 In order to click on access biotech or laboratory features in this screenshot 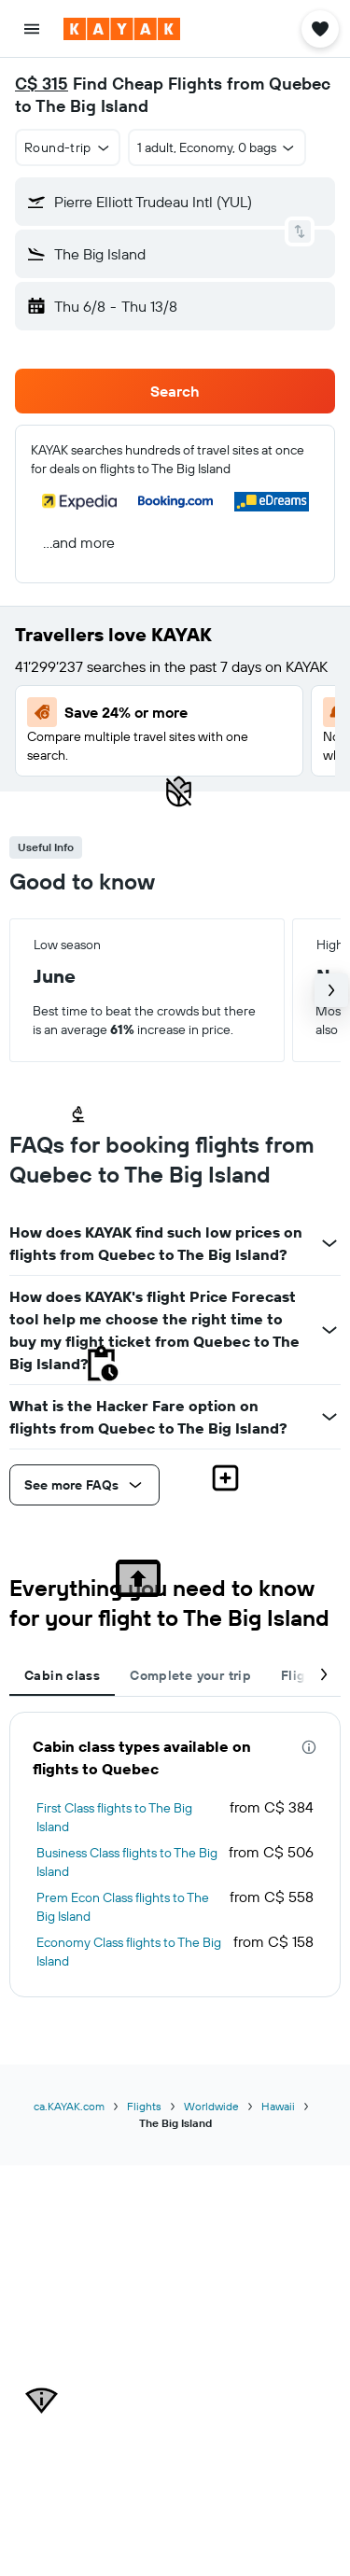, I will do `click(78, 1114)`.